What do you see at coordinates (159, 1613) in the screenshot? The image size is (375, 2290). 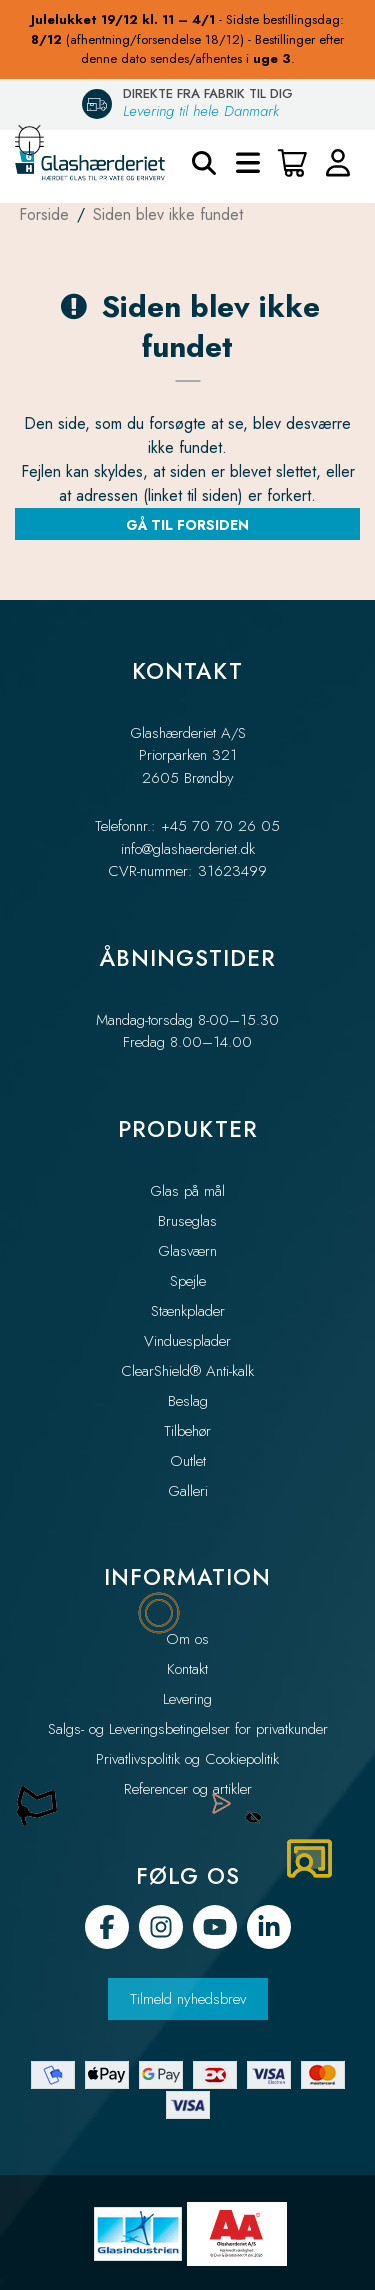 I see `start recording audio or video` at bounding box center [159, 1613].